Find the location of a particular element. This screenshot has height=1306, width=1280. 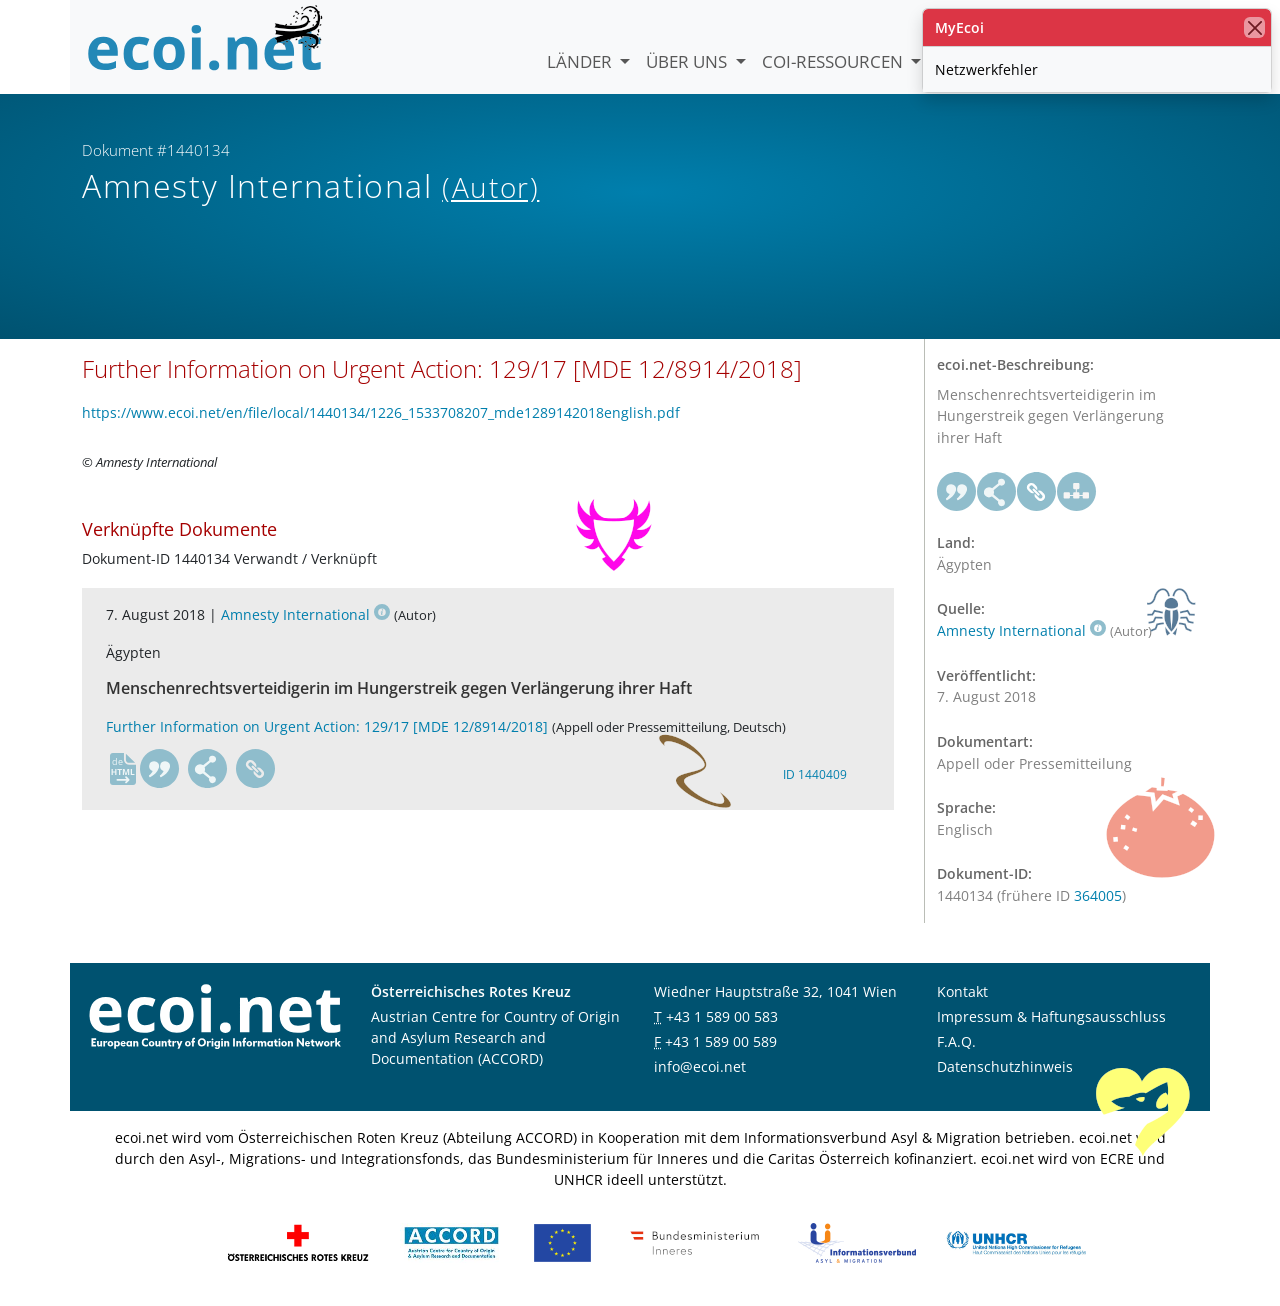

support animal welfare or pet rescue organizations is located at coordinates (1142, 1112).